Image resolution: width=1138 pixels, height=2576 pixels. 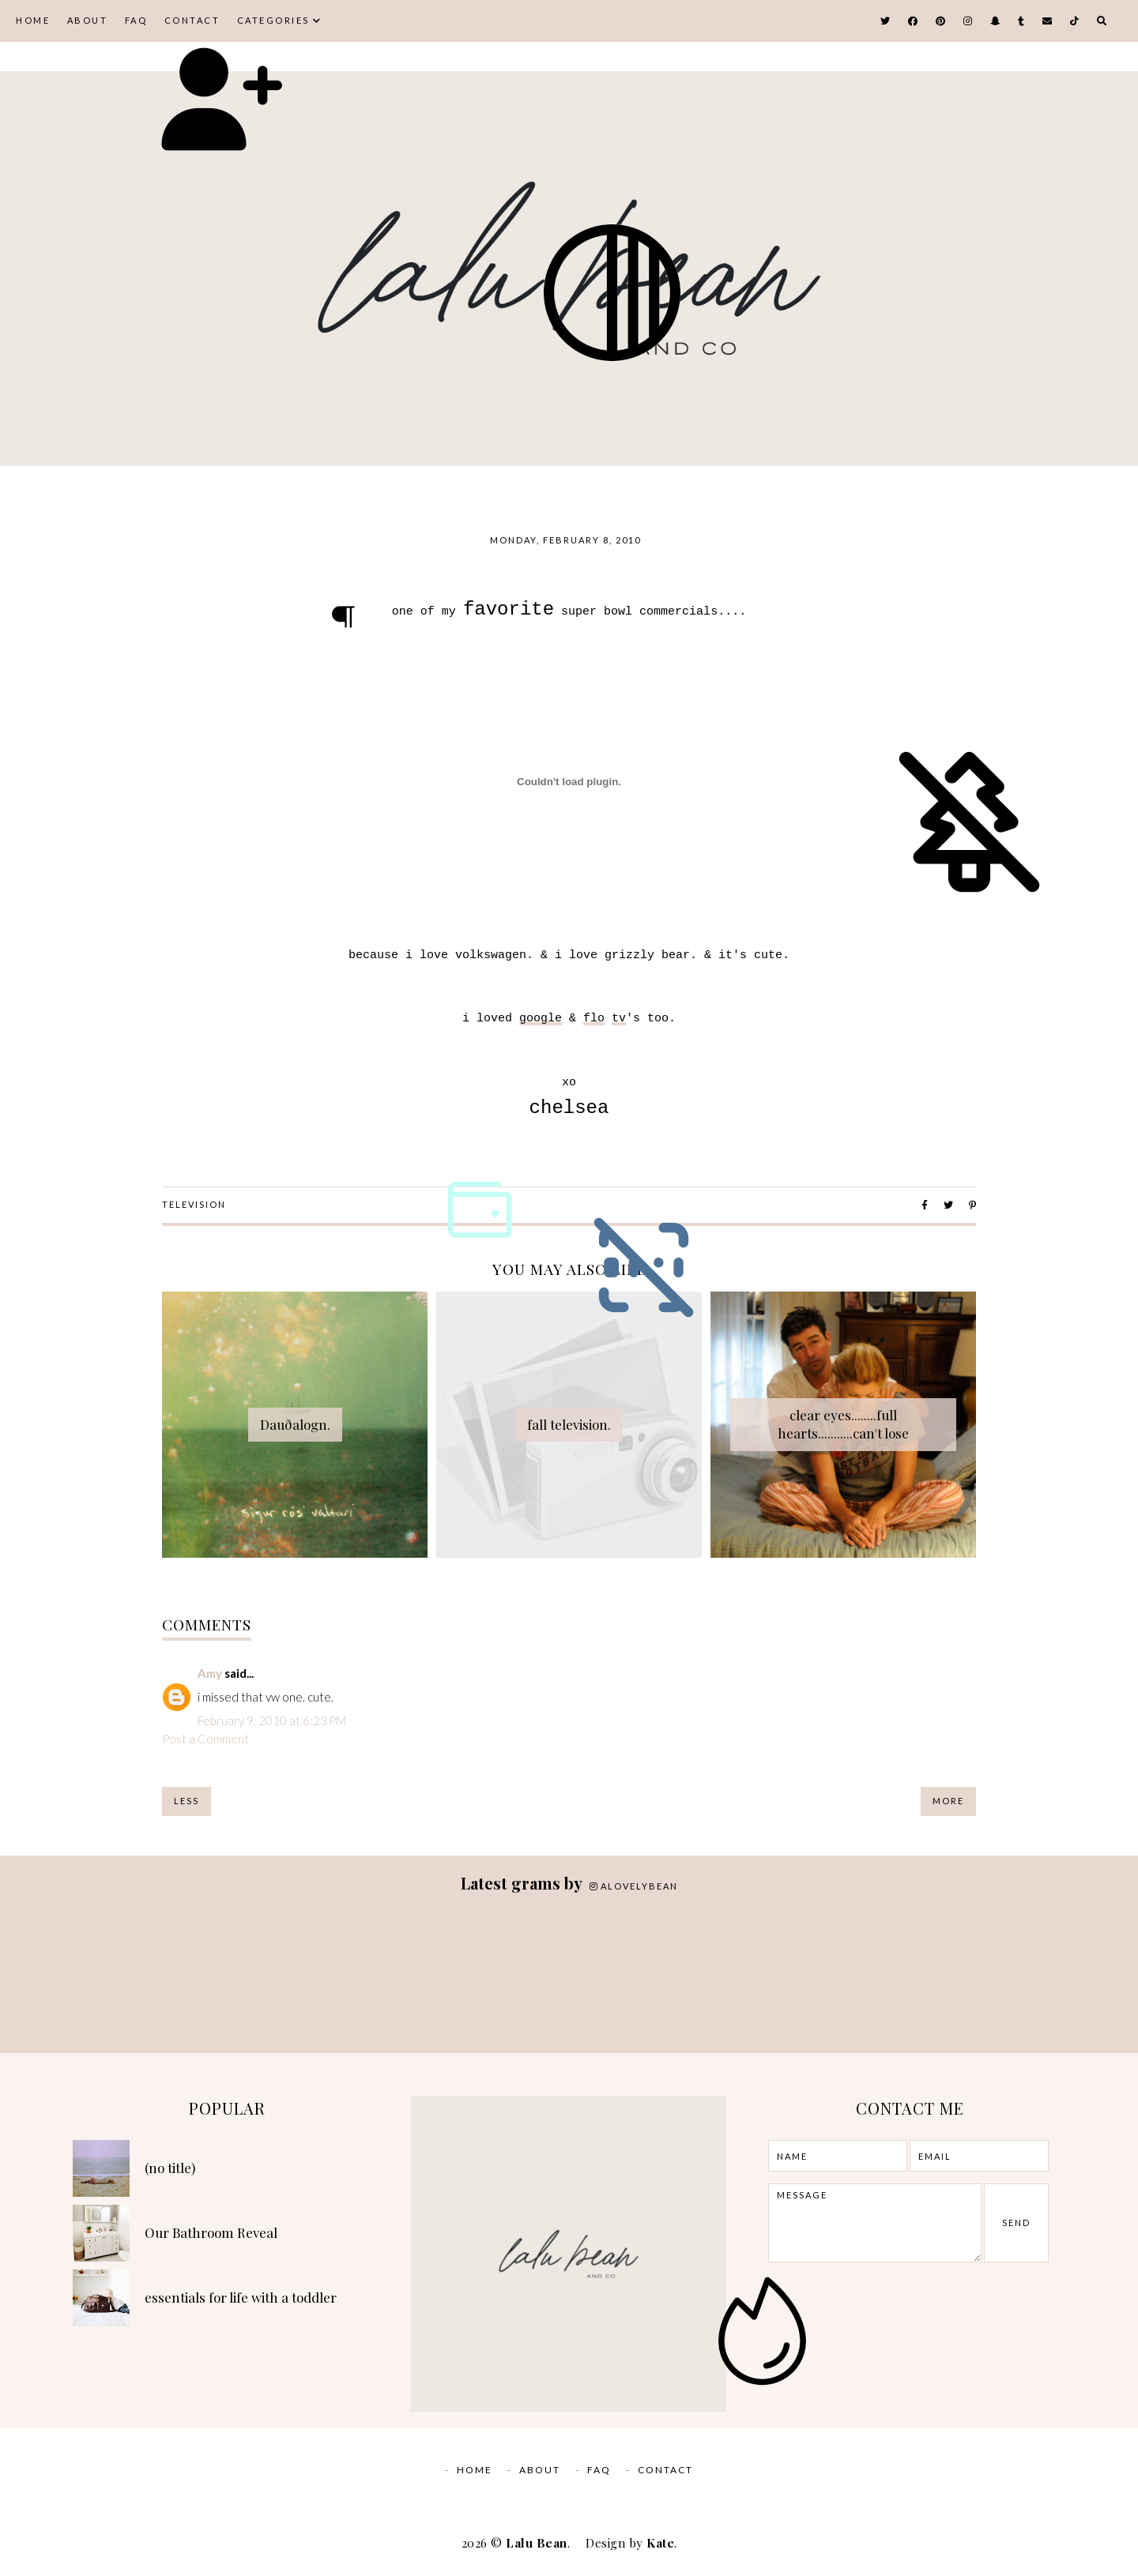 I want to click on barcode scanning is disabled, so click(x=643, y=1267).